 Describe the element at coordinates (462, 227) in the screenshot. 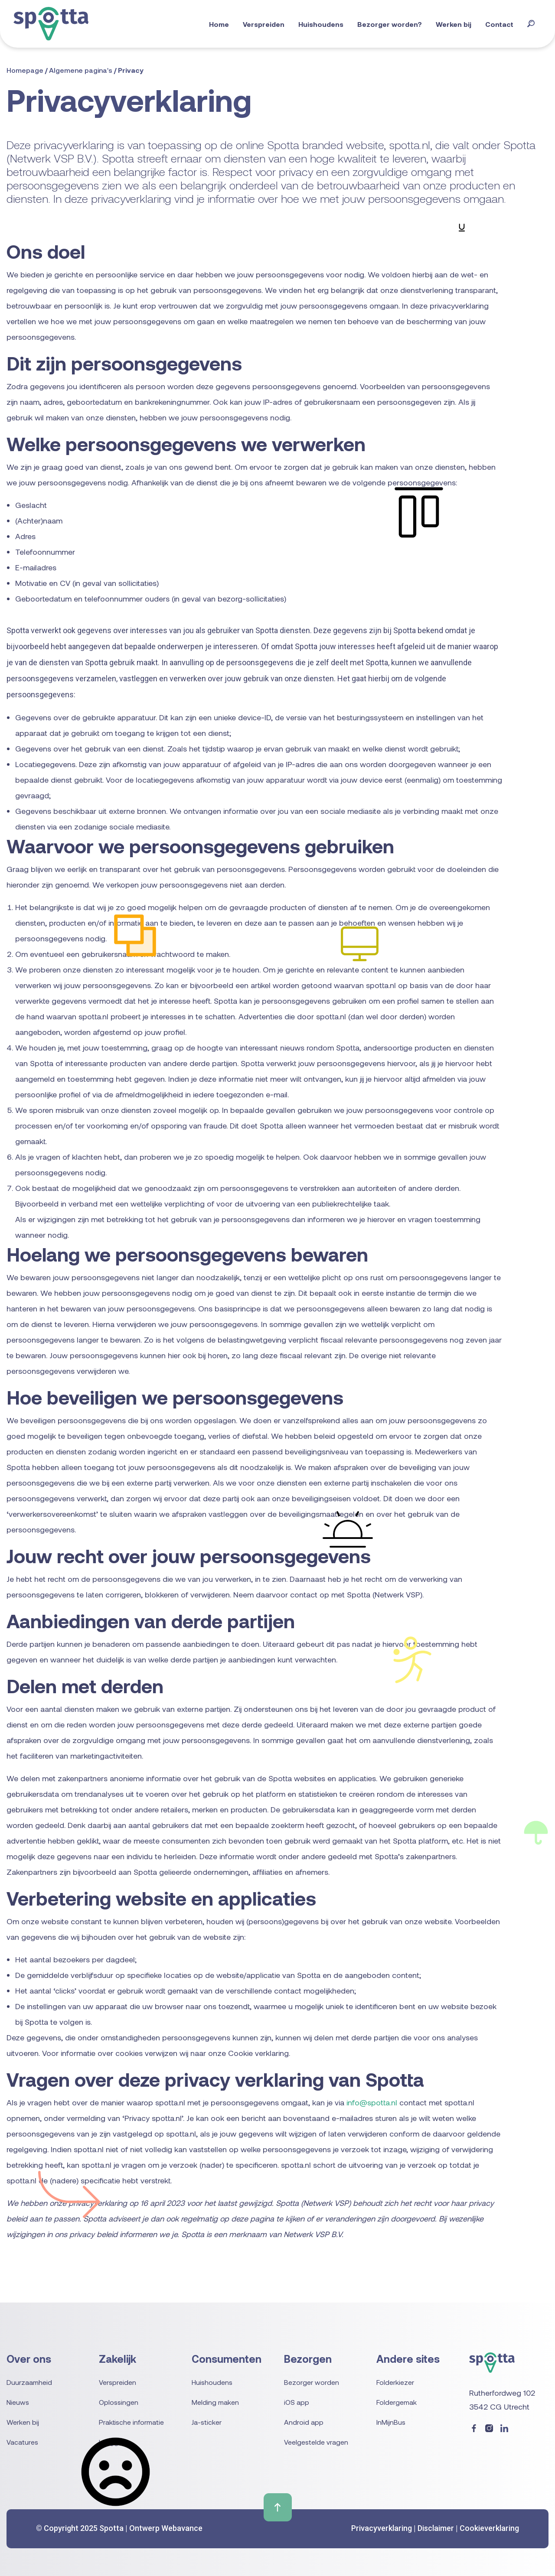

I see `apply underline formatting to selected text` at that location.